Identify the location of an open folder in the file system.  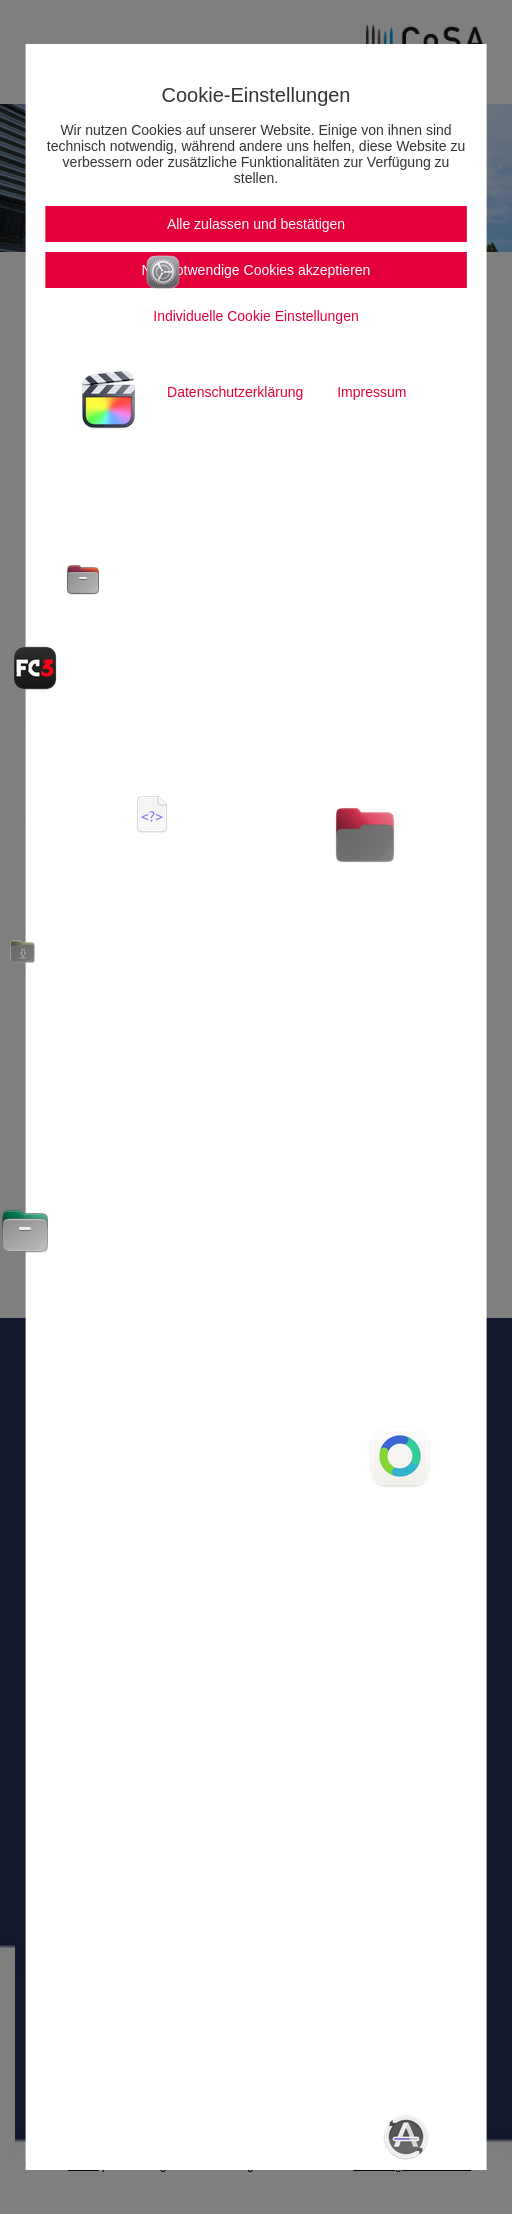
(365, 835).